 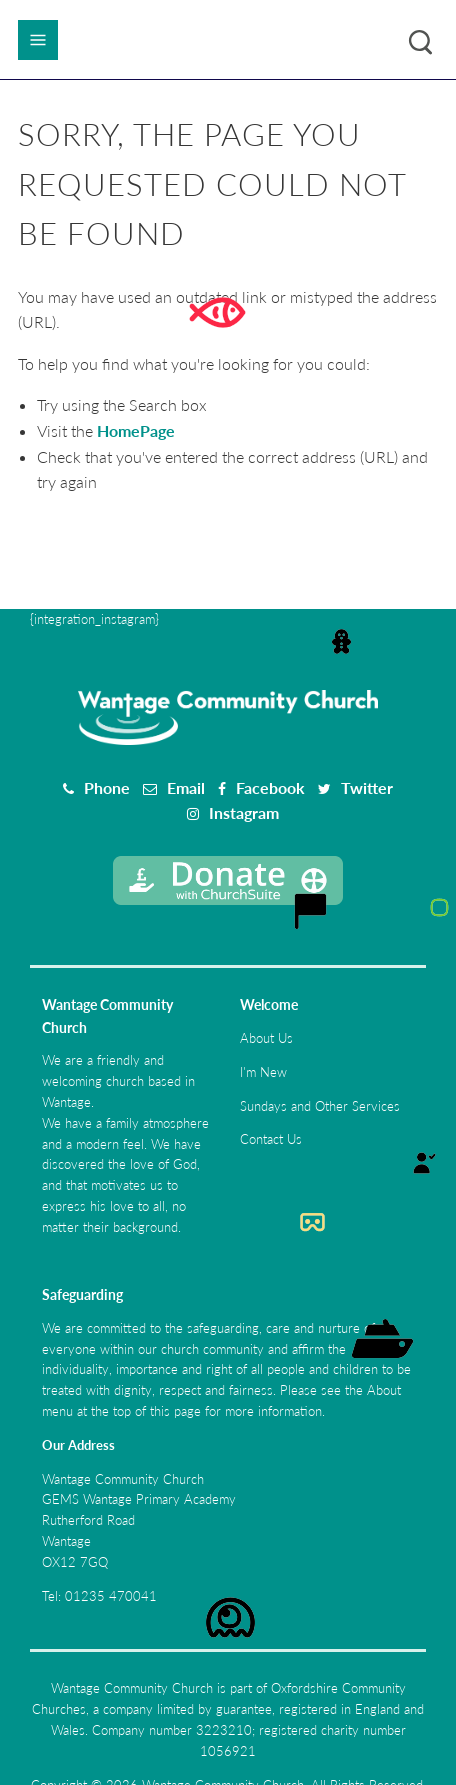 I want to click on livewire framework branding, so click(x=230, y=1617).